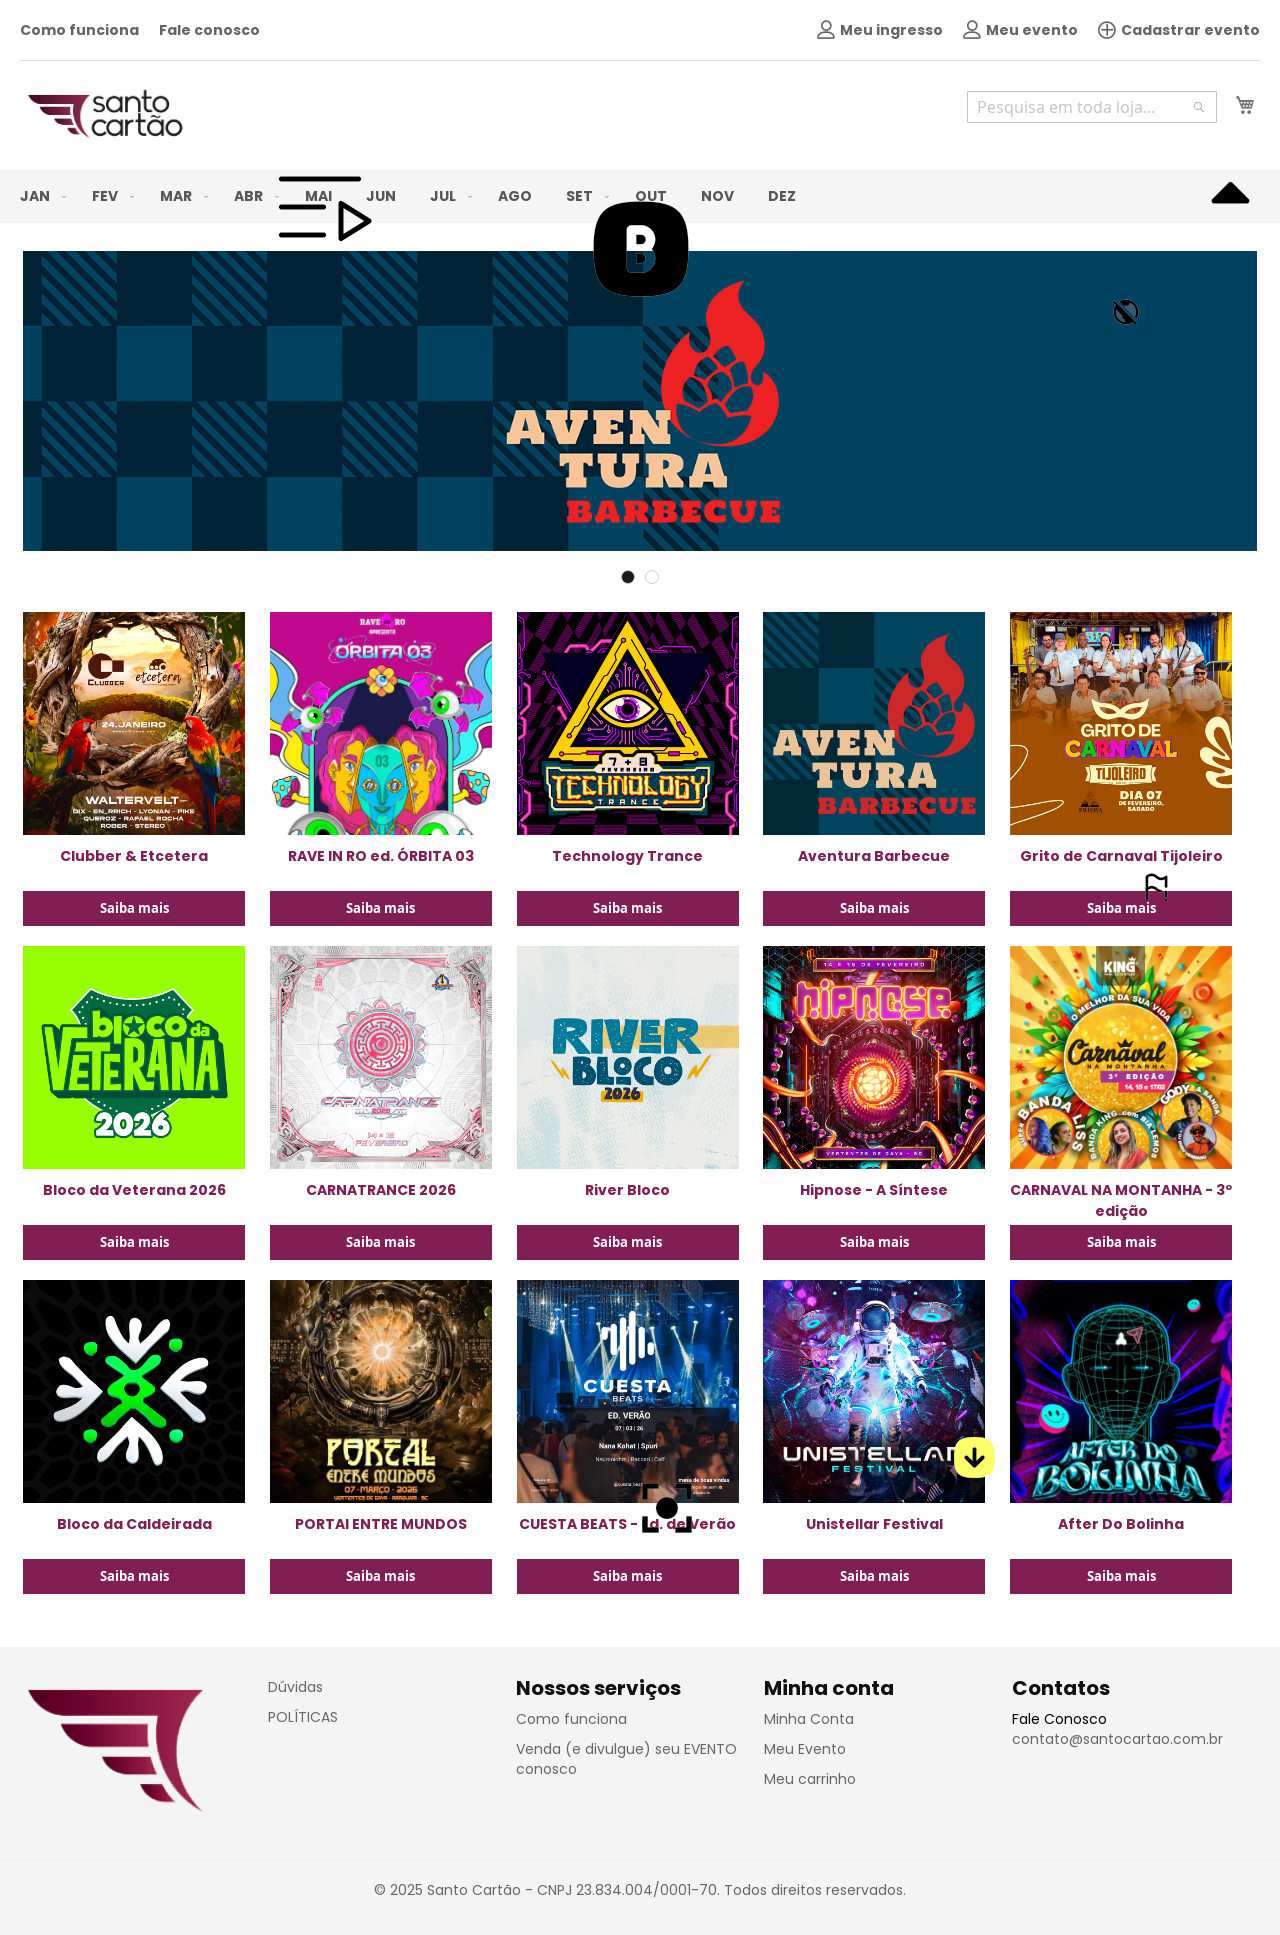 Image resolution: width=1280 pixels, height=1935 pixels. I want to click on disable public visibility, so click(1126, 312).